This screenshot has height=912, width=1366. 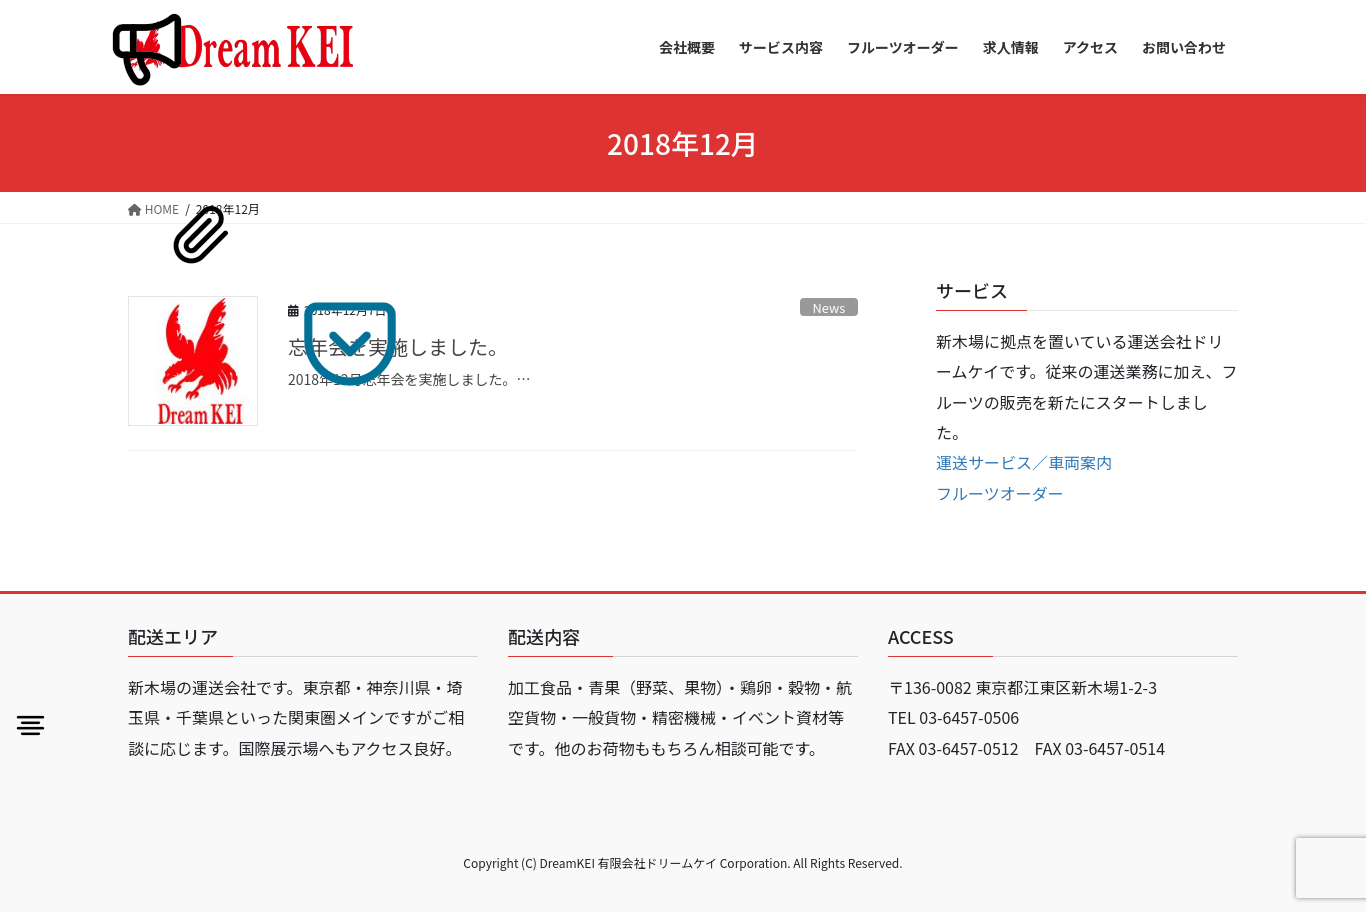 What do you see at coordinates (30, 725) in the screenshot?
I see `center-align text or content` at bounding box center [30, 725].